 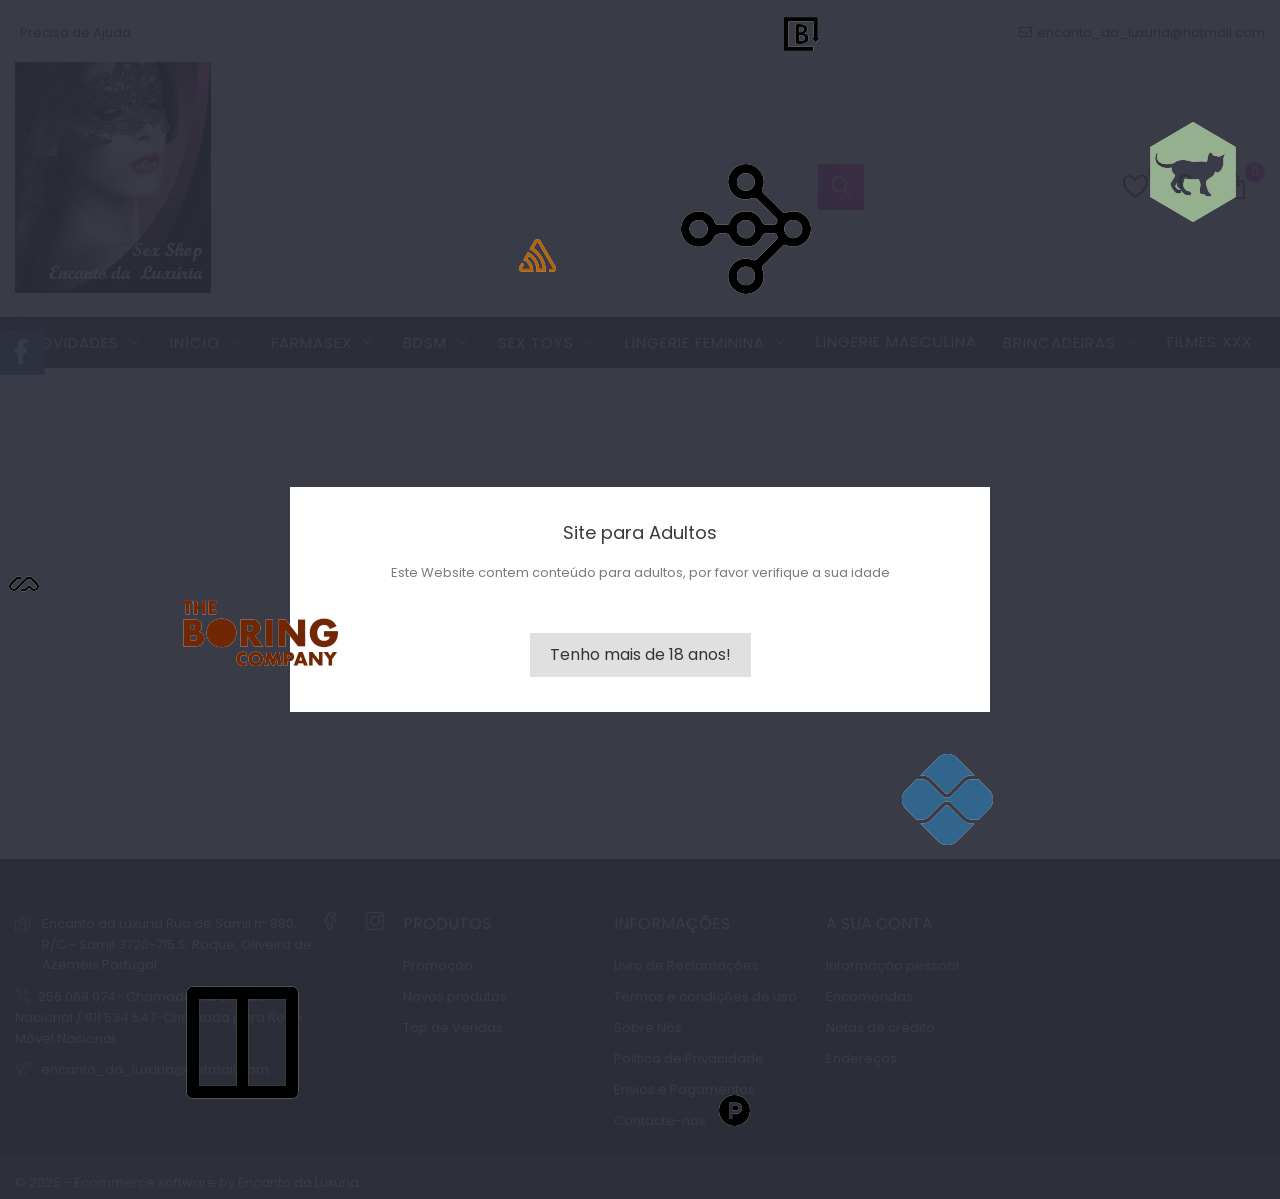 I want to click on switch to two-column layout view, so click(x=242, y=1042).